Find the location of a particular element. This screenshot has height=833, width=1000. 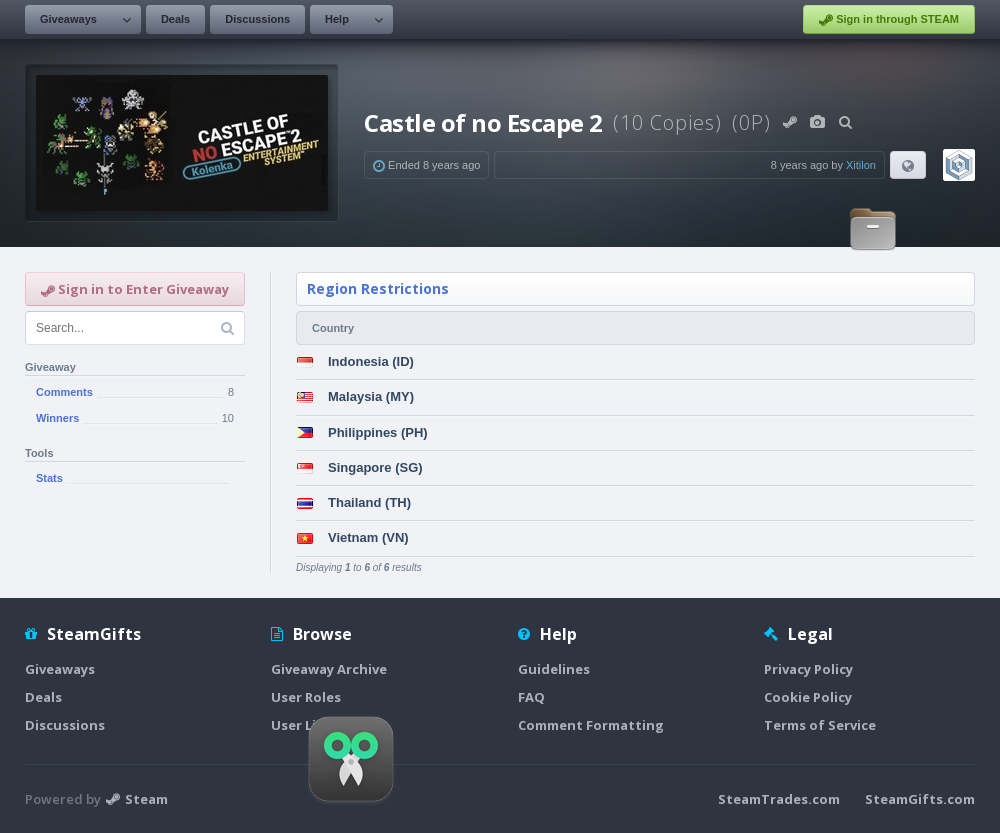

open the file manager application is located at coordinates (873, 229).